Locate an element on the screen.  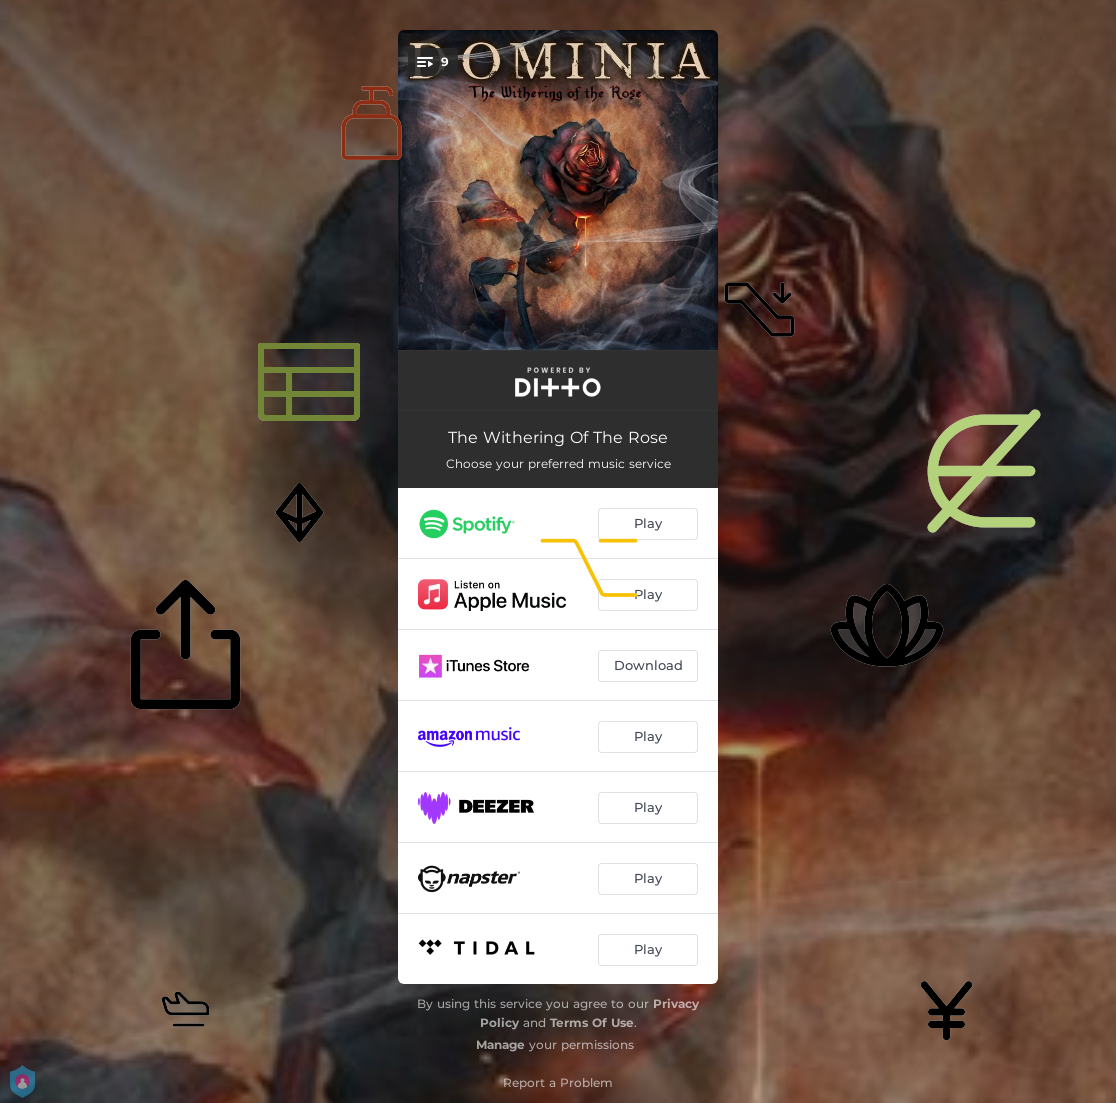
indicates flight mode is active is located at coordinates (185, 1007).